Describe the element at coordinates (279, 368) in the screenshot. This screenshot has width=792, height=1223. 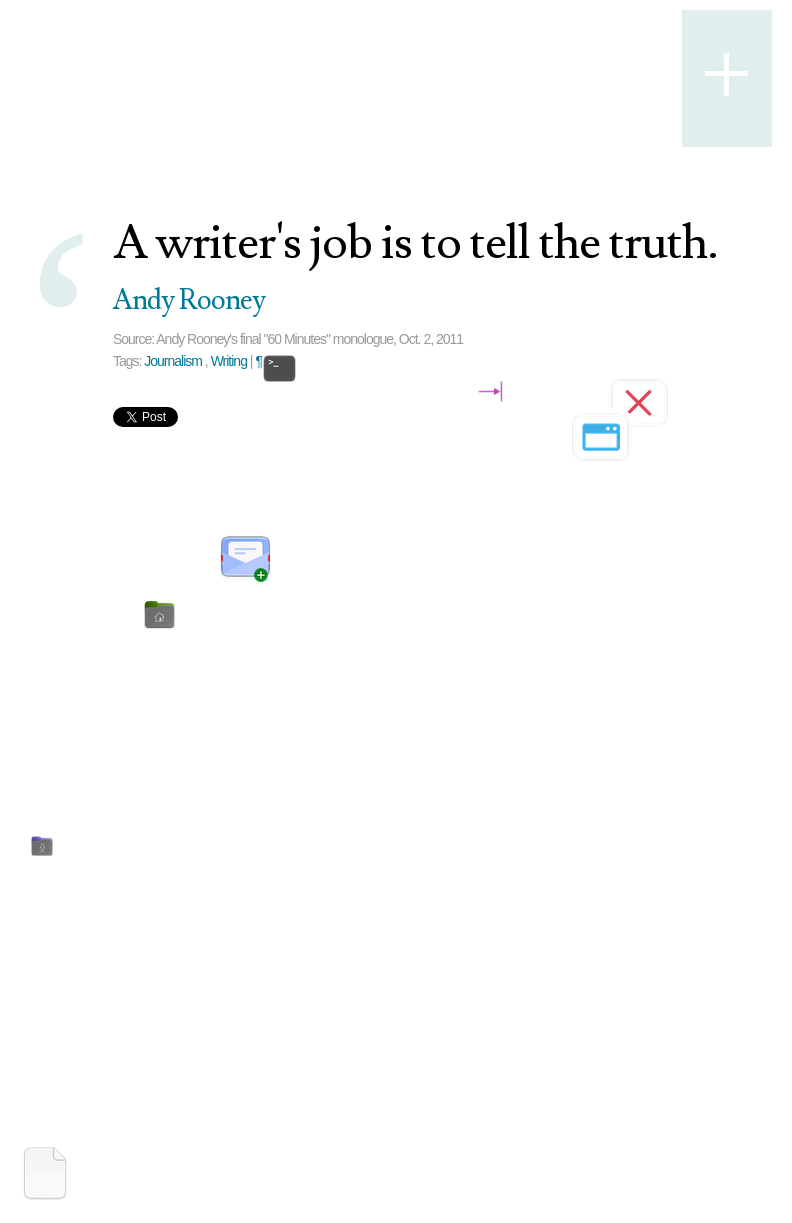
I see `open the terminal application` at that location.